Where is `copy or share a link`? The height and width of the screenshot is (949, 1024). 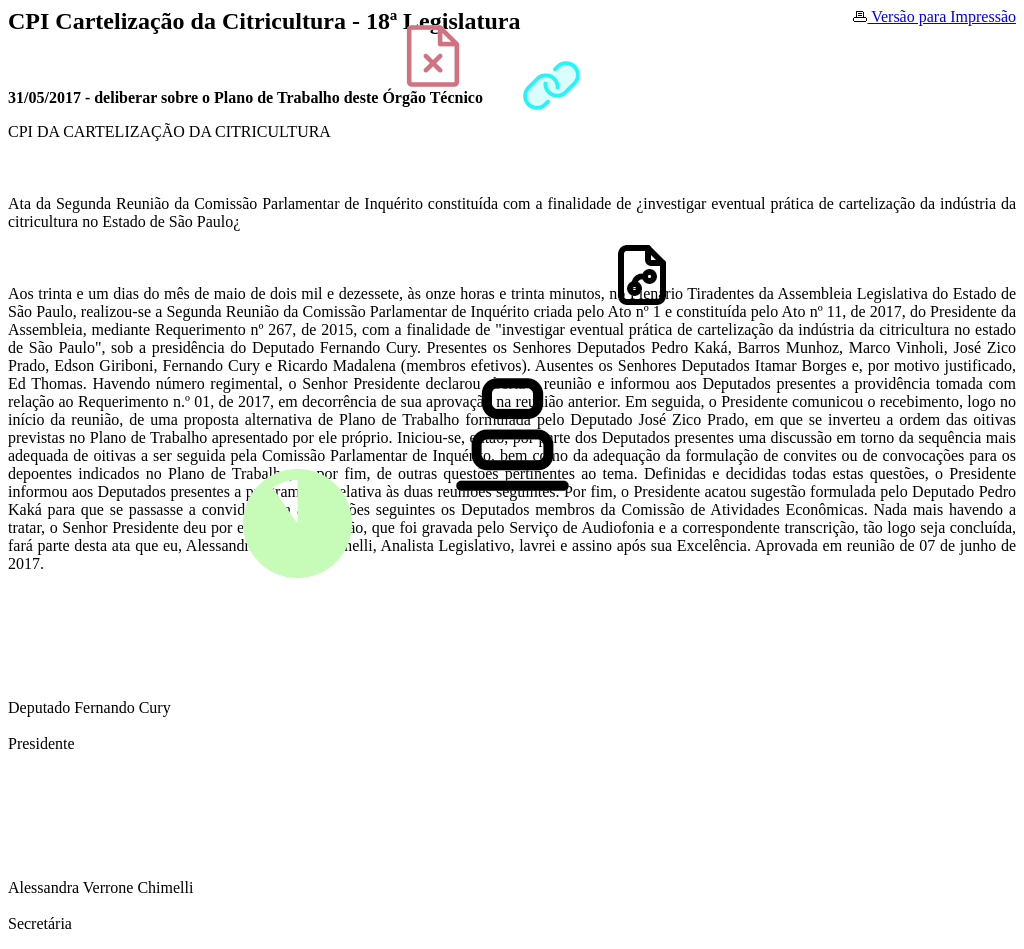 copy or share a link is located at coordinates (551, 85).